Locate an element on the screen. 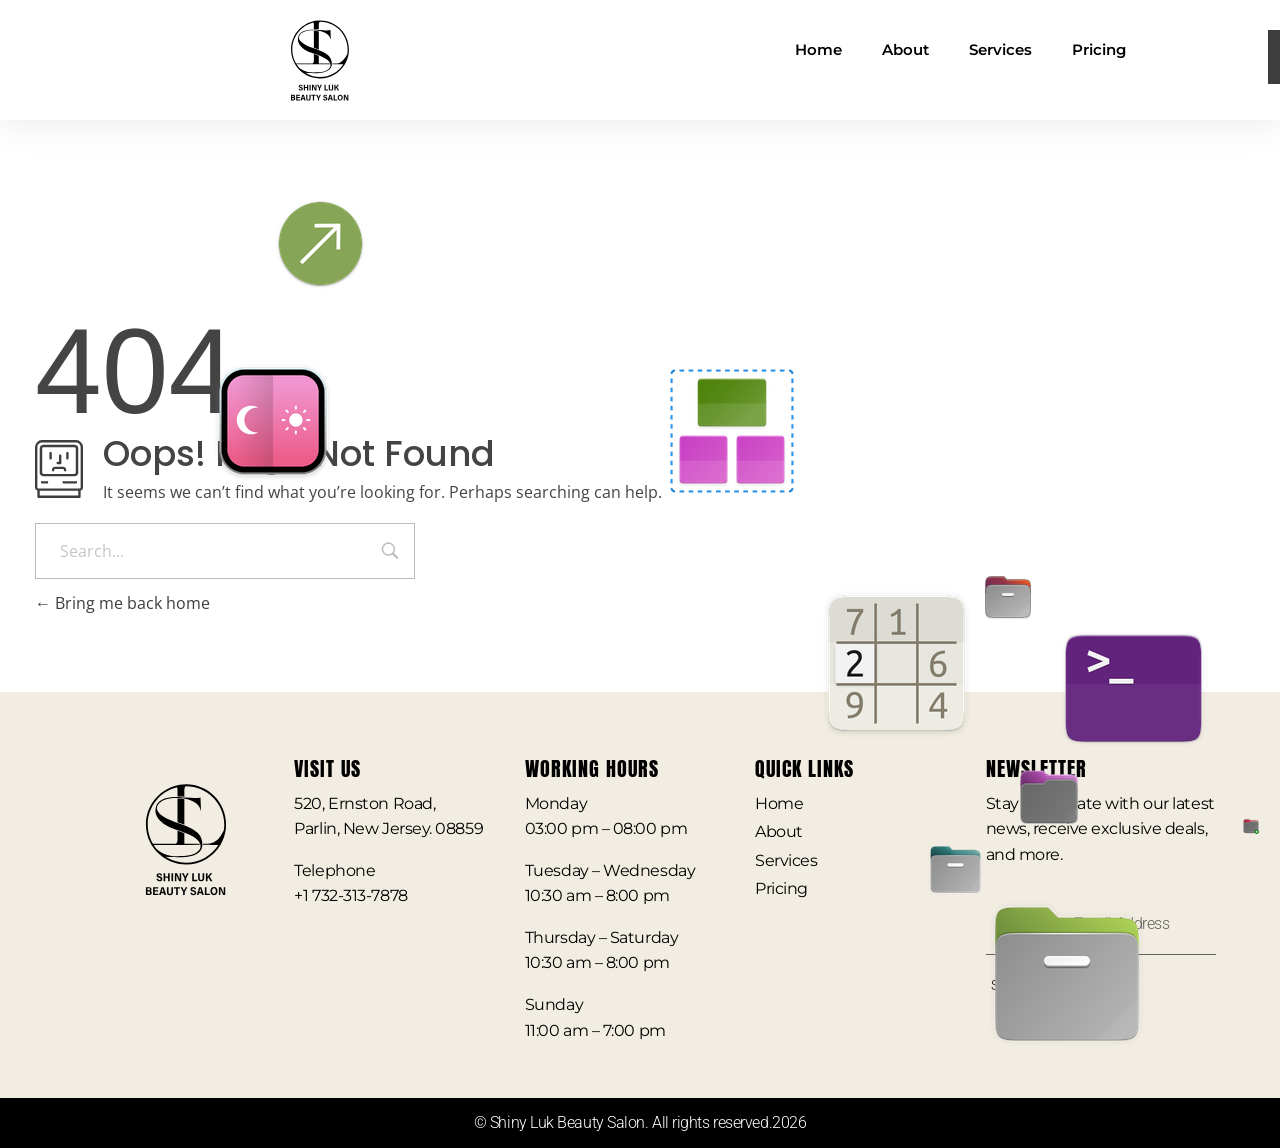 Image resolution: width=1280 pixels, height=1148 pixels. open terminal with root/administrator privileges is located at coordinates (1133, 688).